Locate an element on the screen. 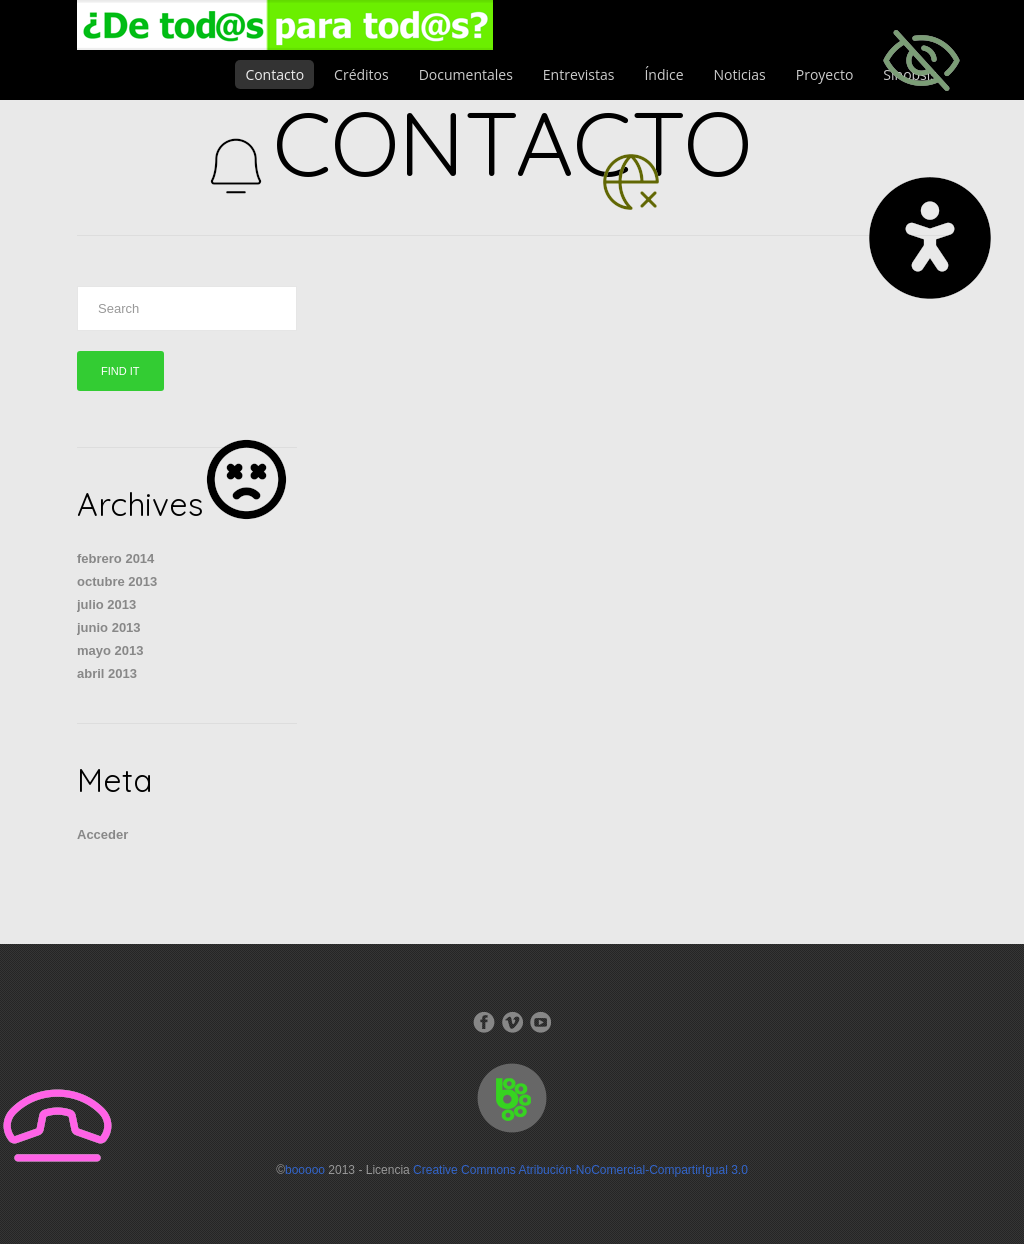  view notifications is located at coordinates (236, 166).